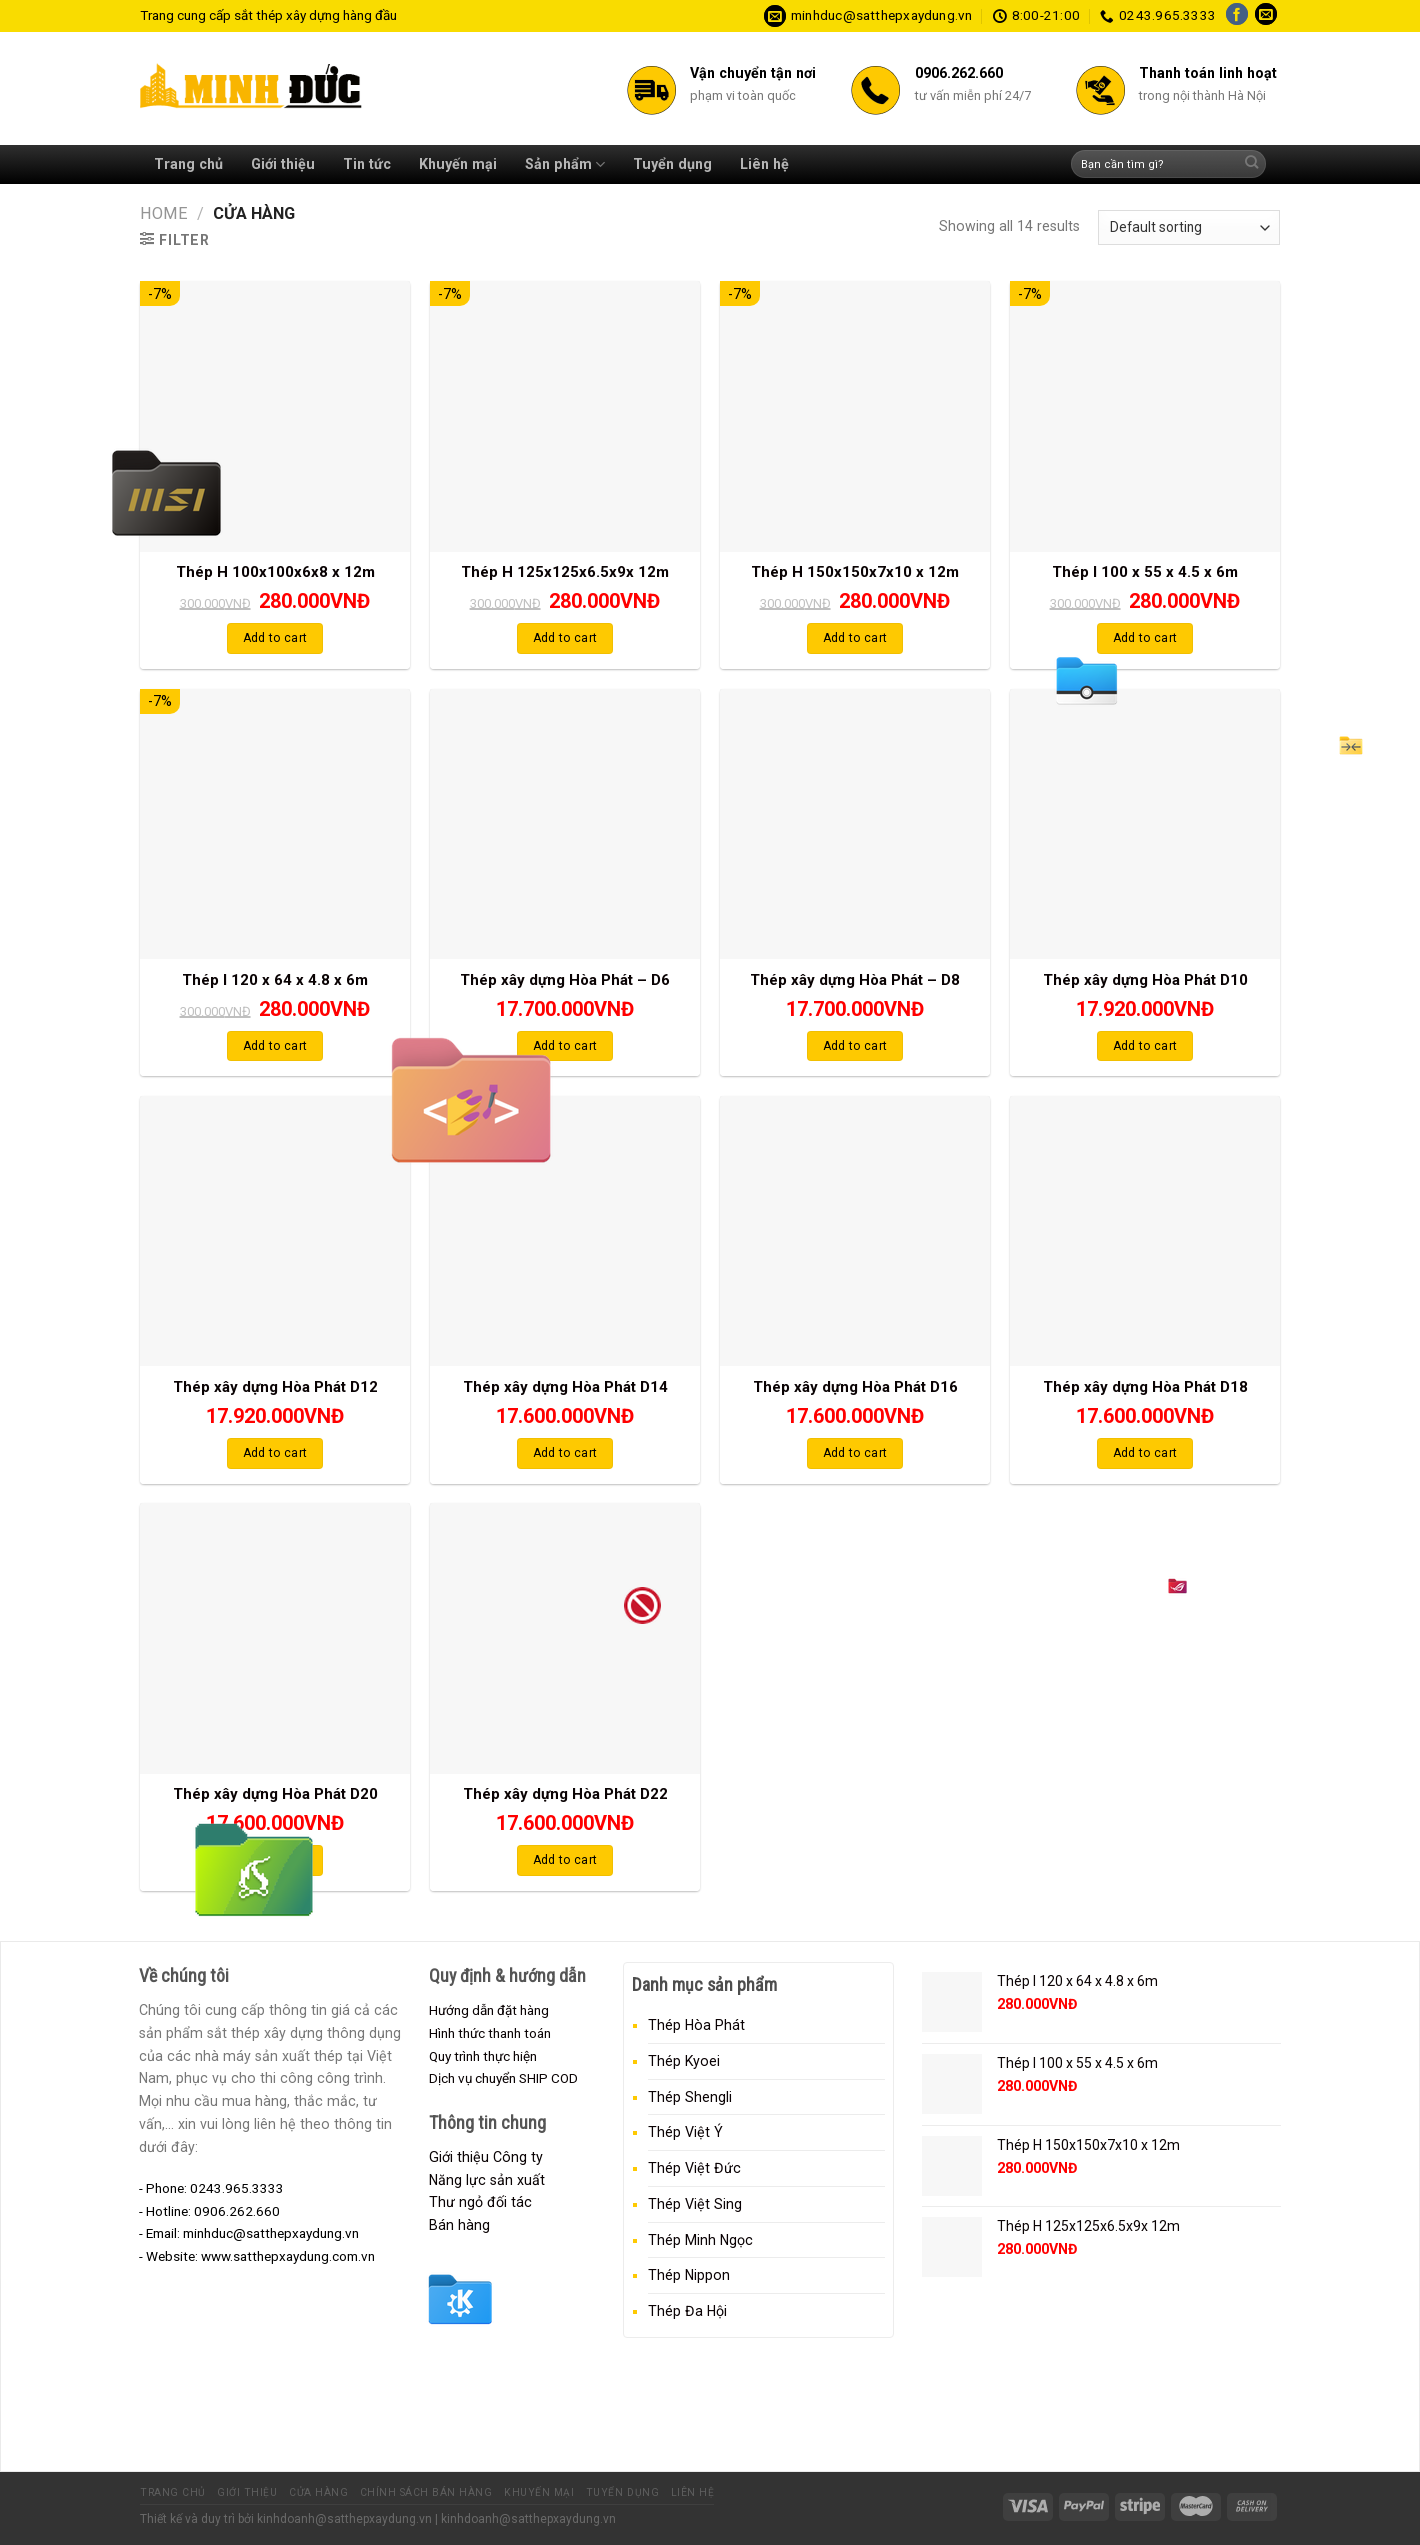 This screenshot has width=1420, height=2545. I want to click on open MSI branded folder, so click(166, 496).